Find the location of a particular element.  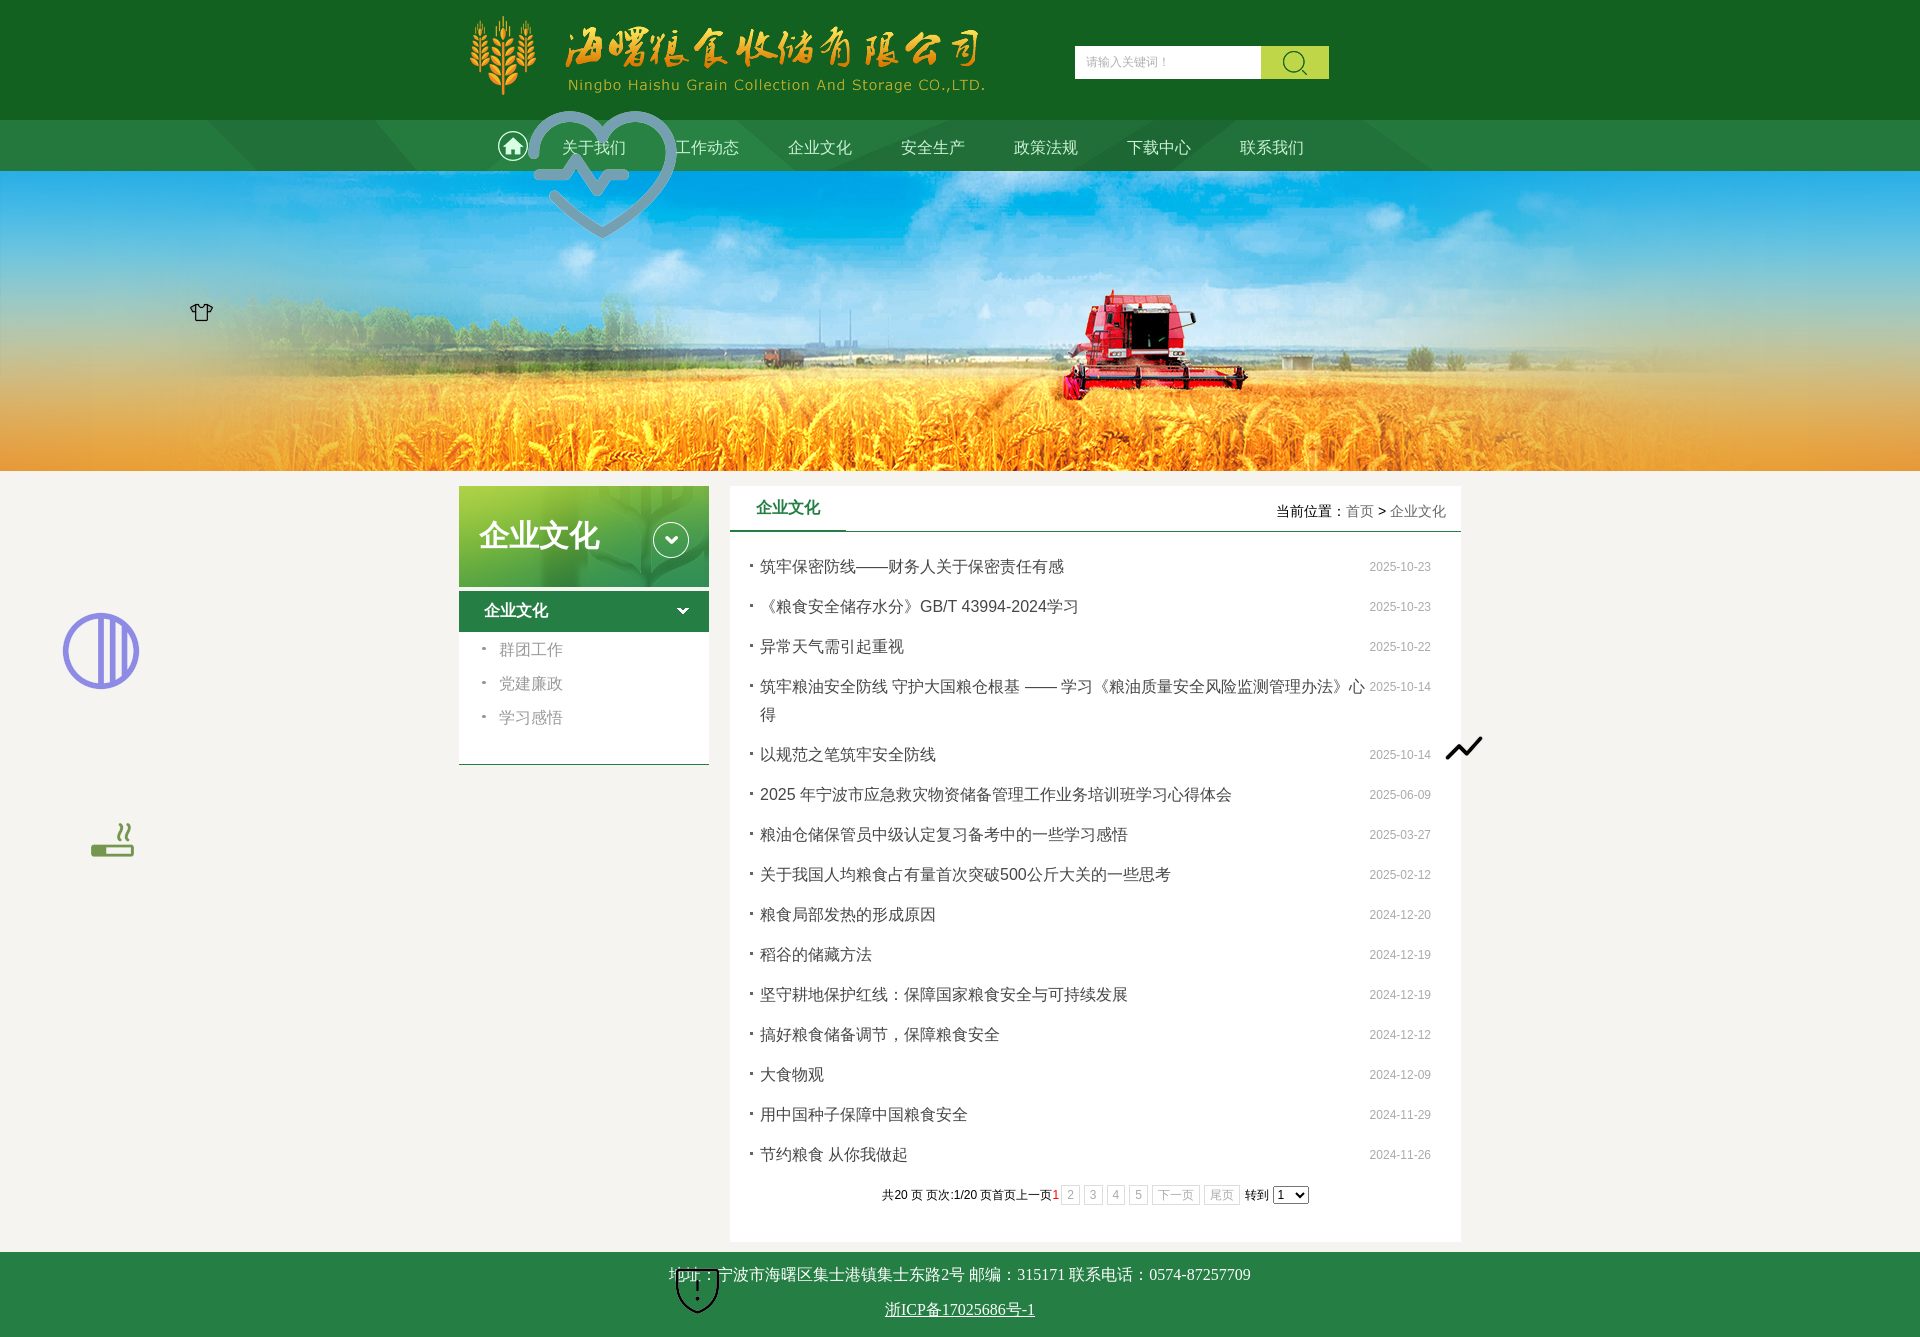

security warning or potential threat detected is located at coordinates (697, 1288).